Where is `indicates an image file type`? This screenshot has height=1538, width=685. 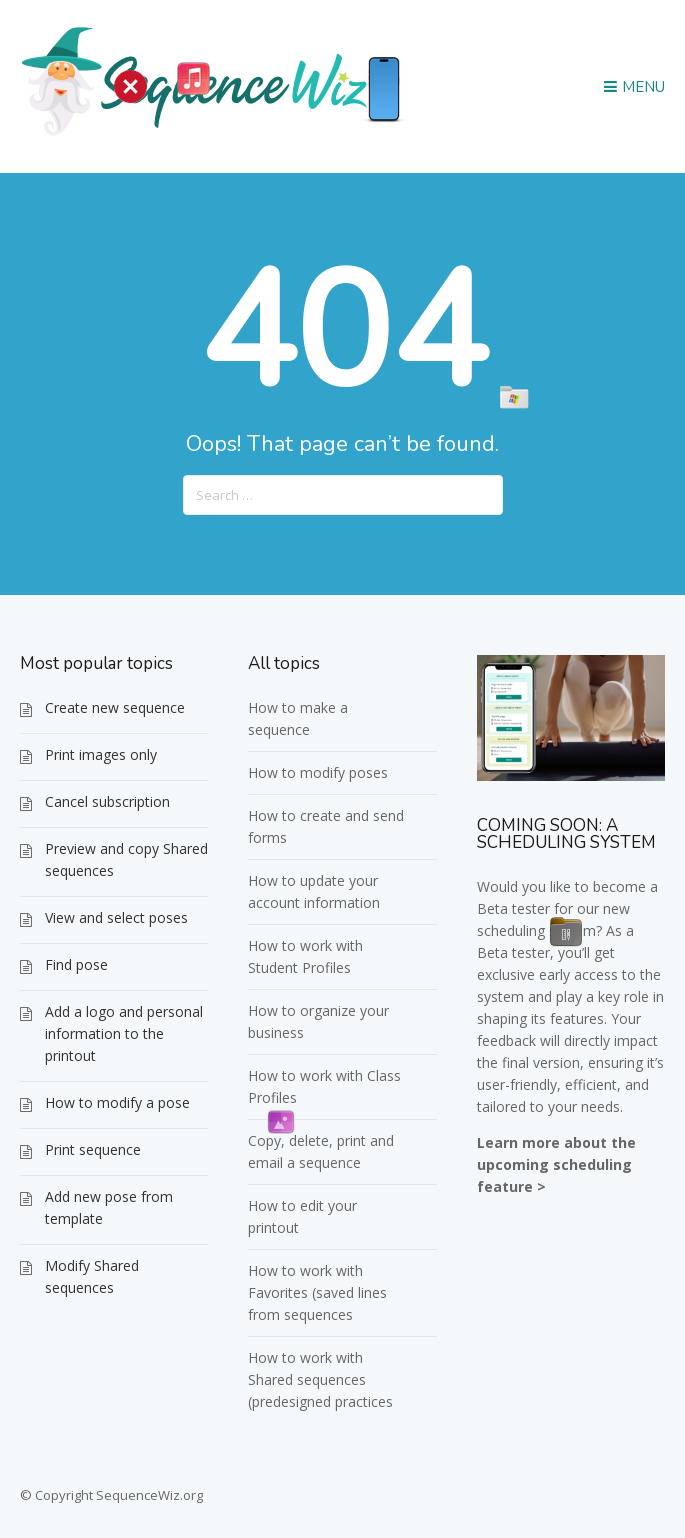
indicates an image file type is located at coordinates (281, 1121).